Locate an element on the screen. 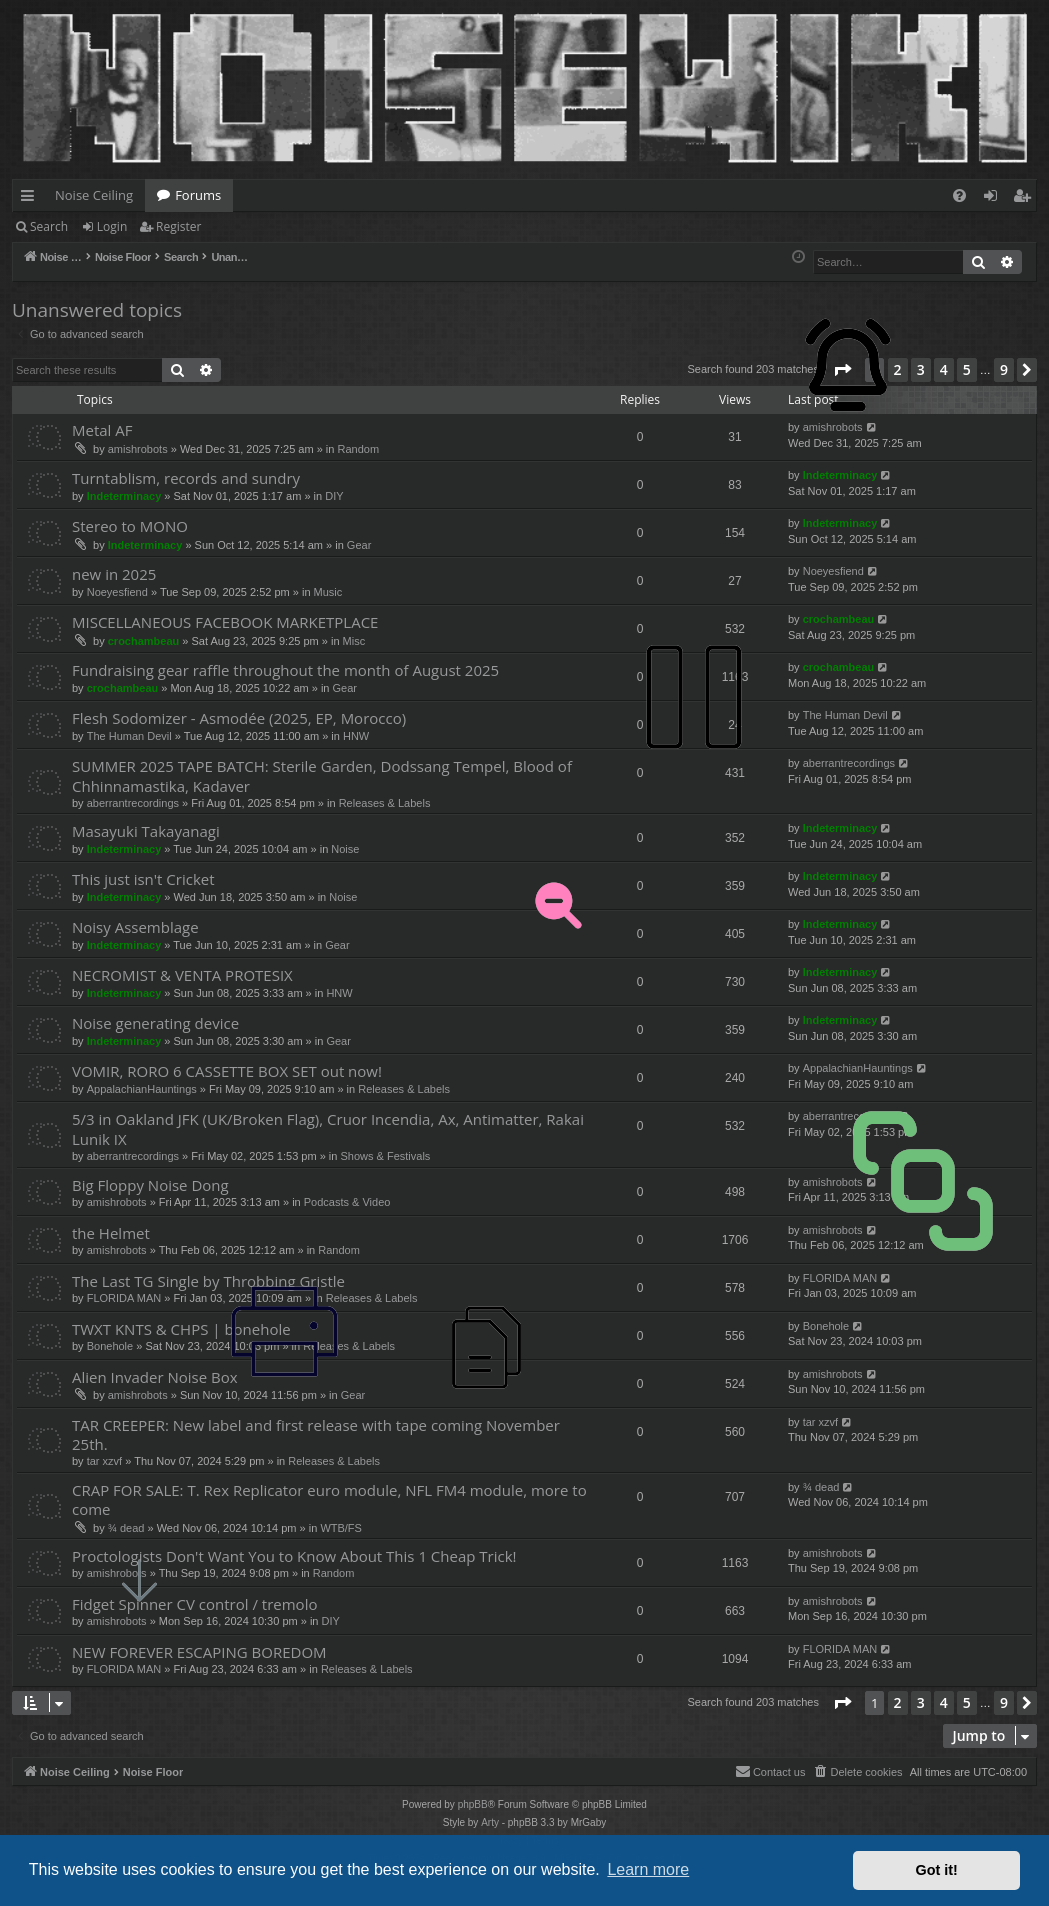 The height and width of the screenshot is (1906, 1049). view all documents is located at coordinates (486, 1347).